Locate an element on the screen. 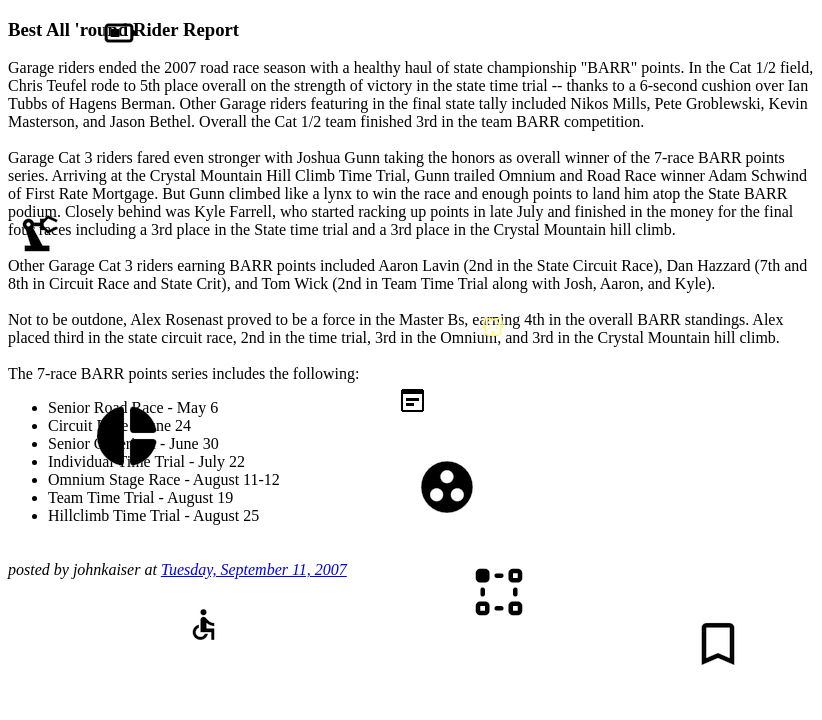  bookmark this item is located at coordinates (718, 644).